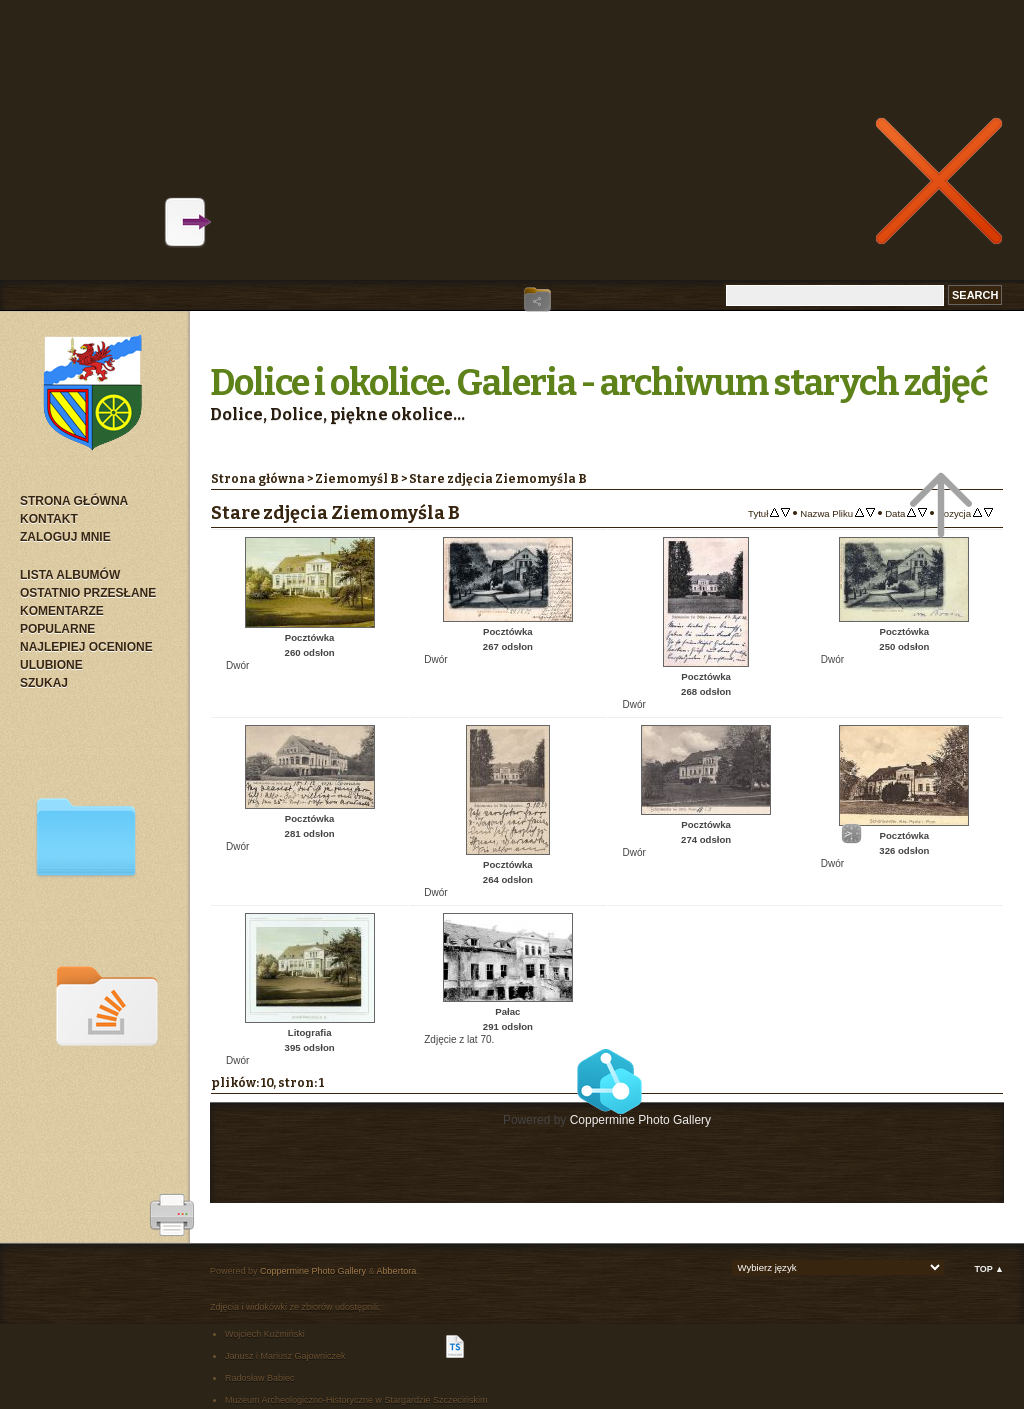 The image size is (1024, 1409). I want to click on open folder containing stack overflow resources, so click(106, 1008).